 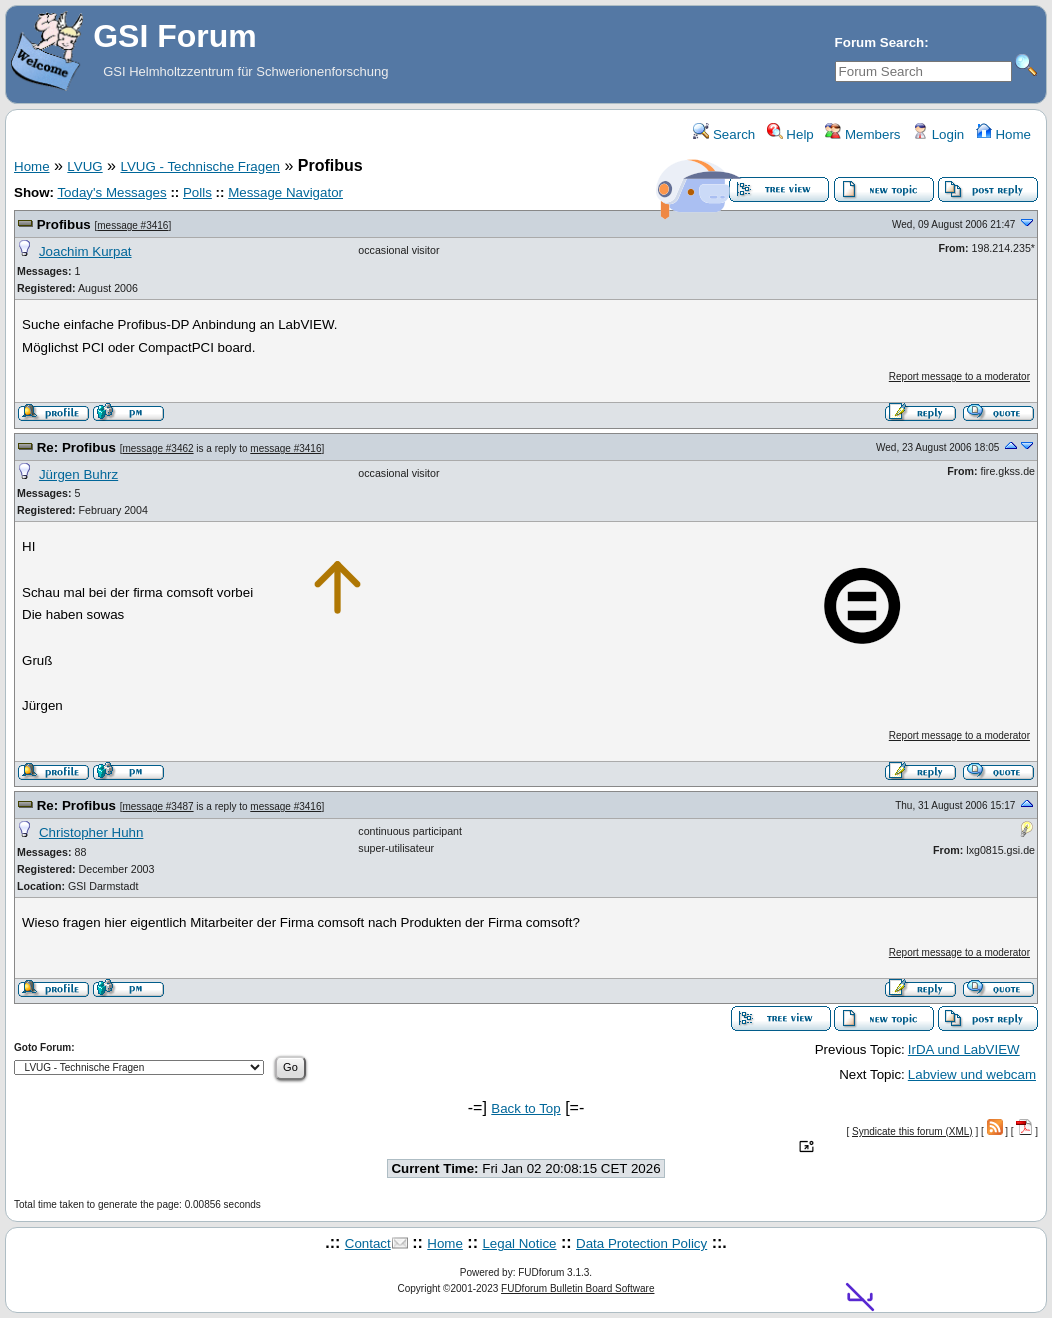 What do you see at coordinates (862, 606) in the screenshot?
I see `indicates an unverified conditional breakpoint in debug mode` at bounding box center [862, 606].